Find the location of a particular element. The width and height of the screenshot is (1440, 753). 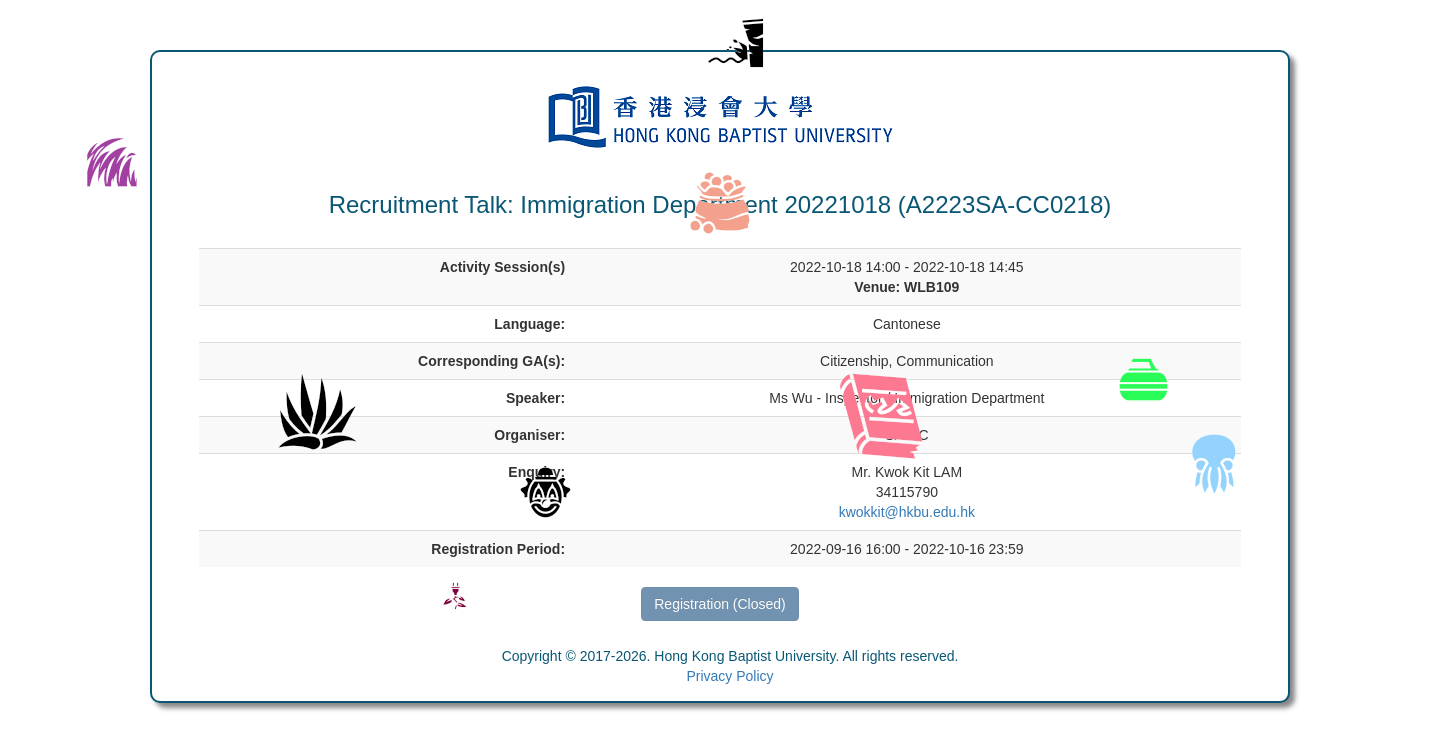

indicates coastal or cliff terrain in a game map is located at coordinates (735, 39).